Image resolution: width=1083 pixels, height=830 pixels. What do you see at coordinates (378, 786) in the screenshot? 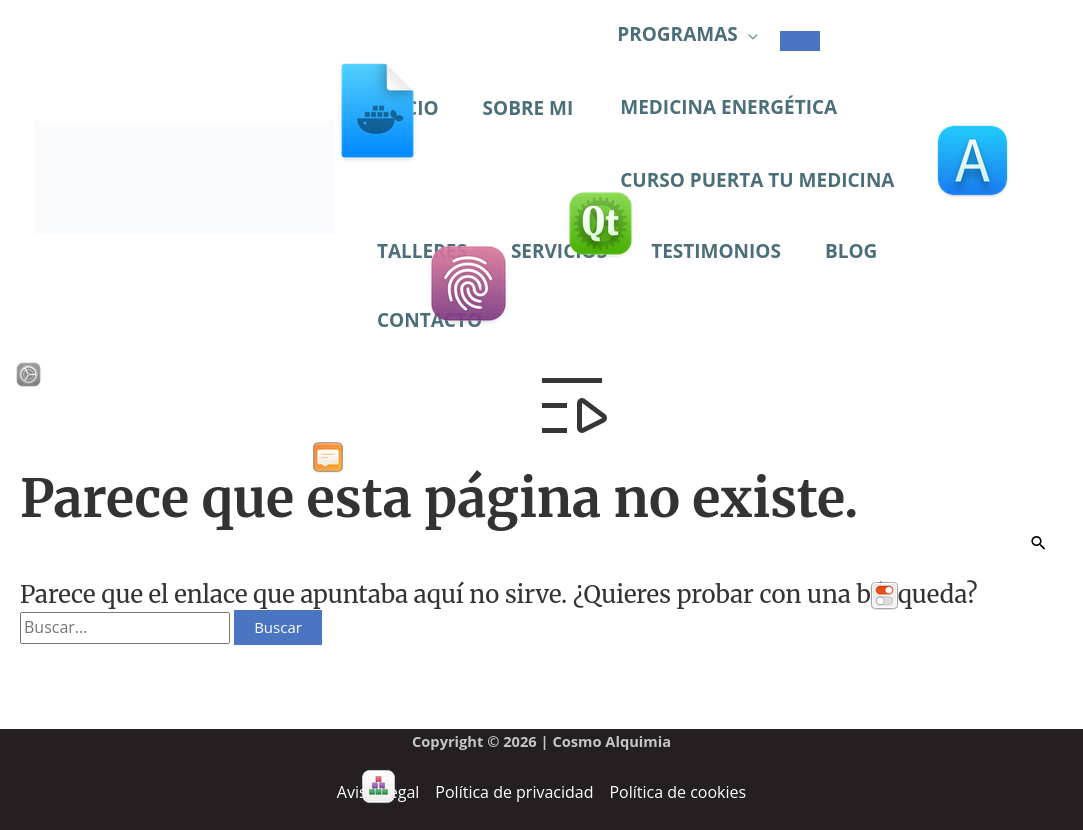
I see `open device hierarchy settings` at bounding box center [378, 786].